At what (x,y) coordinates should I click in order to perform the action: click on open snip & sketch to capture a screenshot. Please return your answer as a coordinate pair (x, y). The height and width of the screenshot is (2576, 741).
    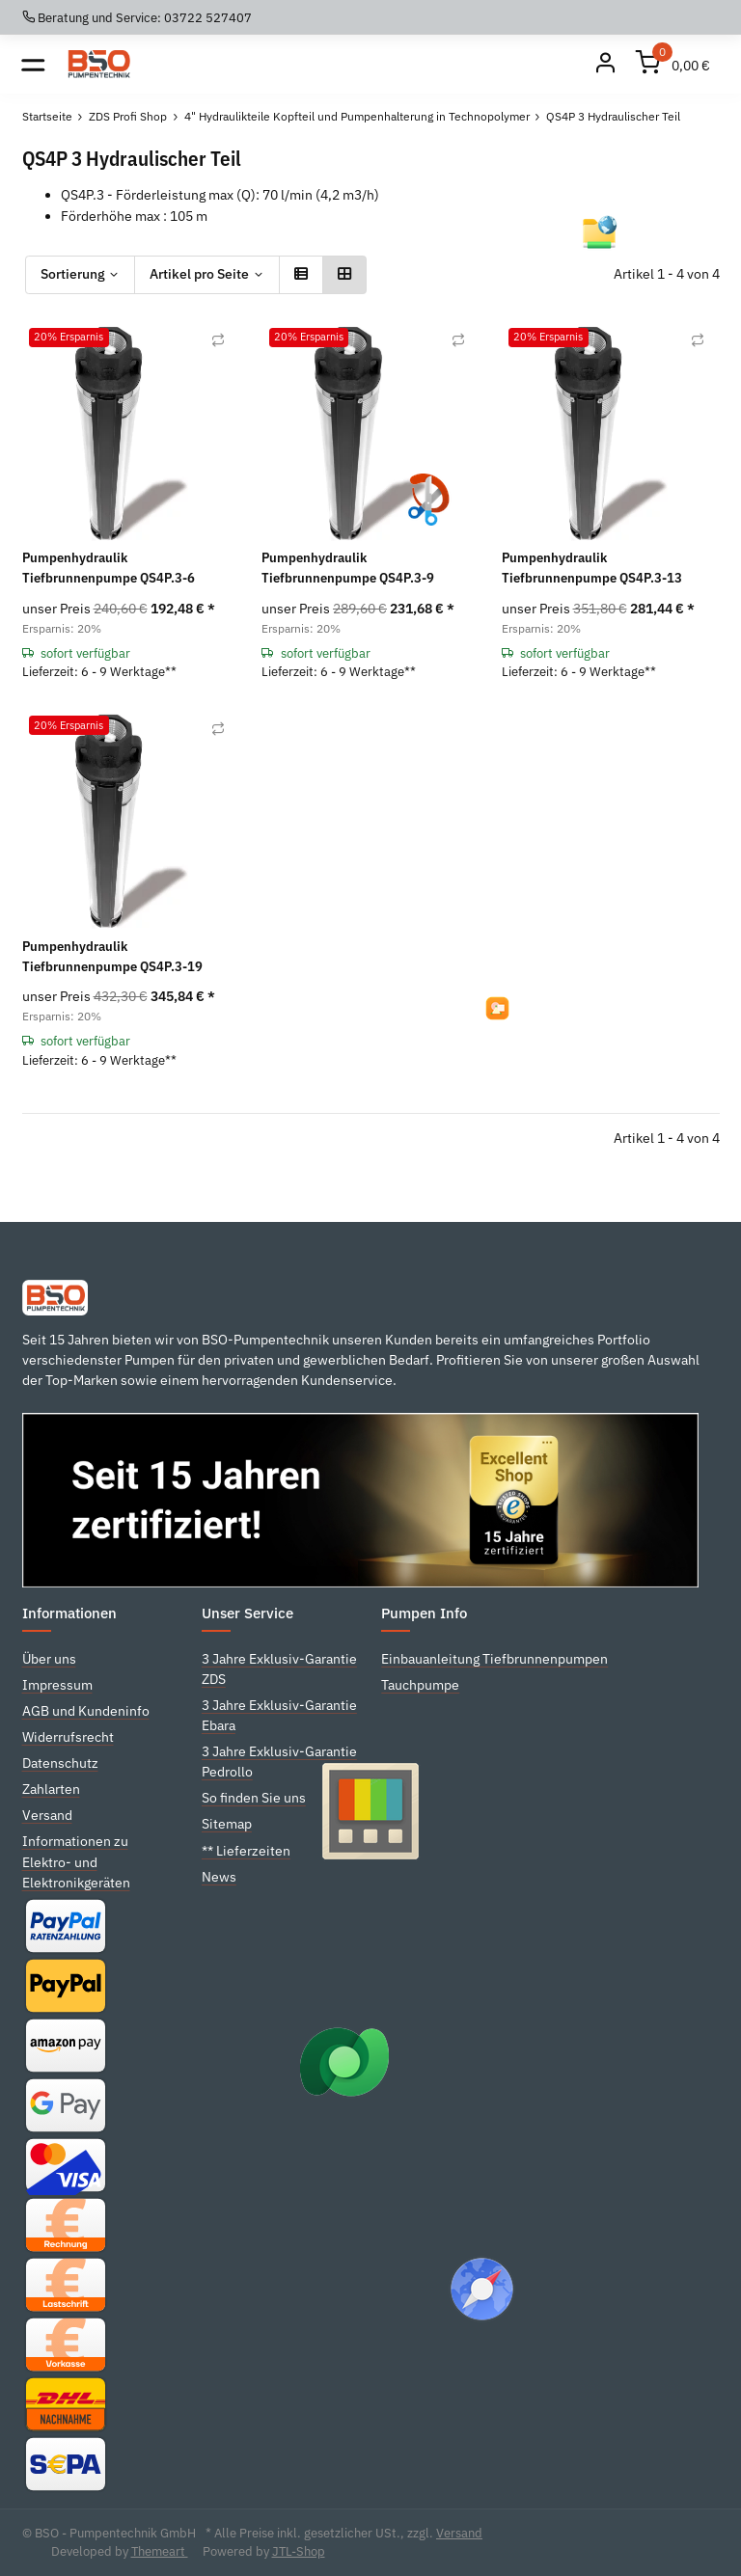
    Looking at the image, I should click on (428, 500).